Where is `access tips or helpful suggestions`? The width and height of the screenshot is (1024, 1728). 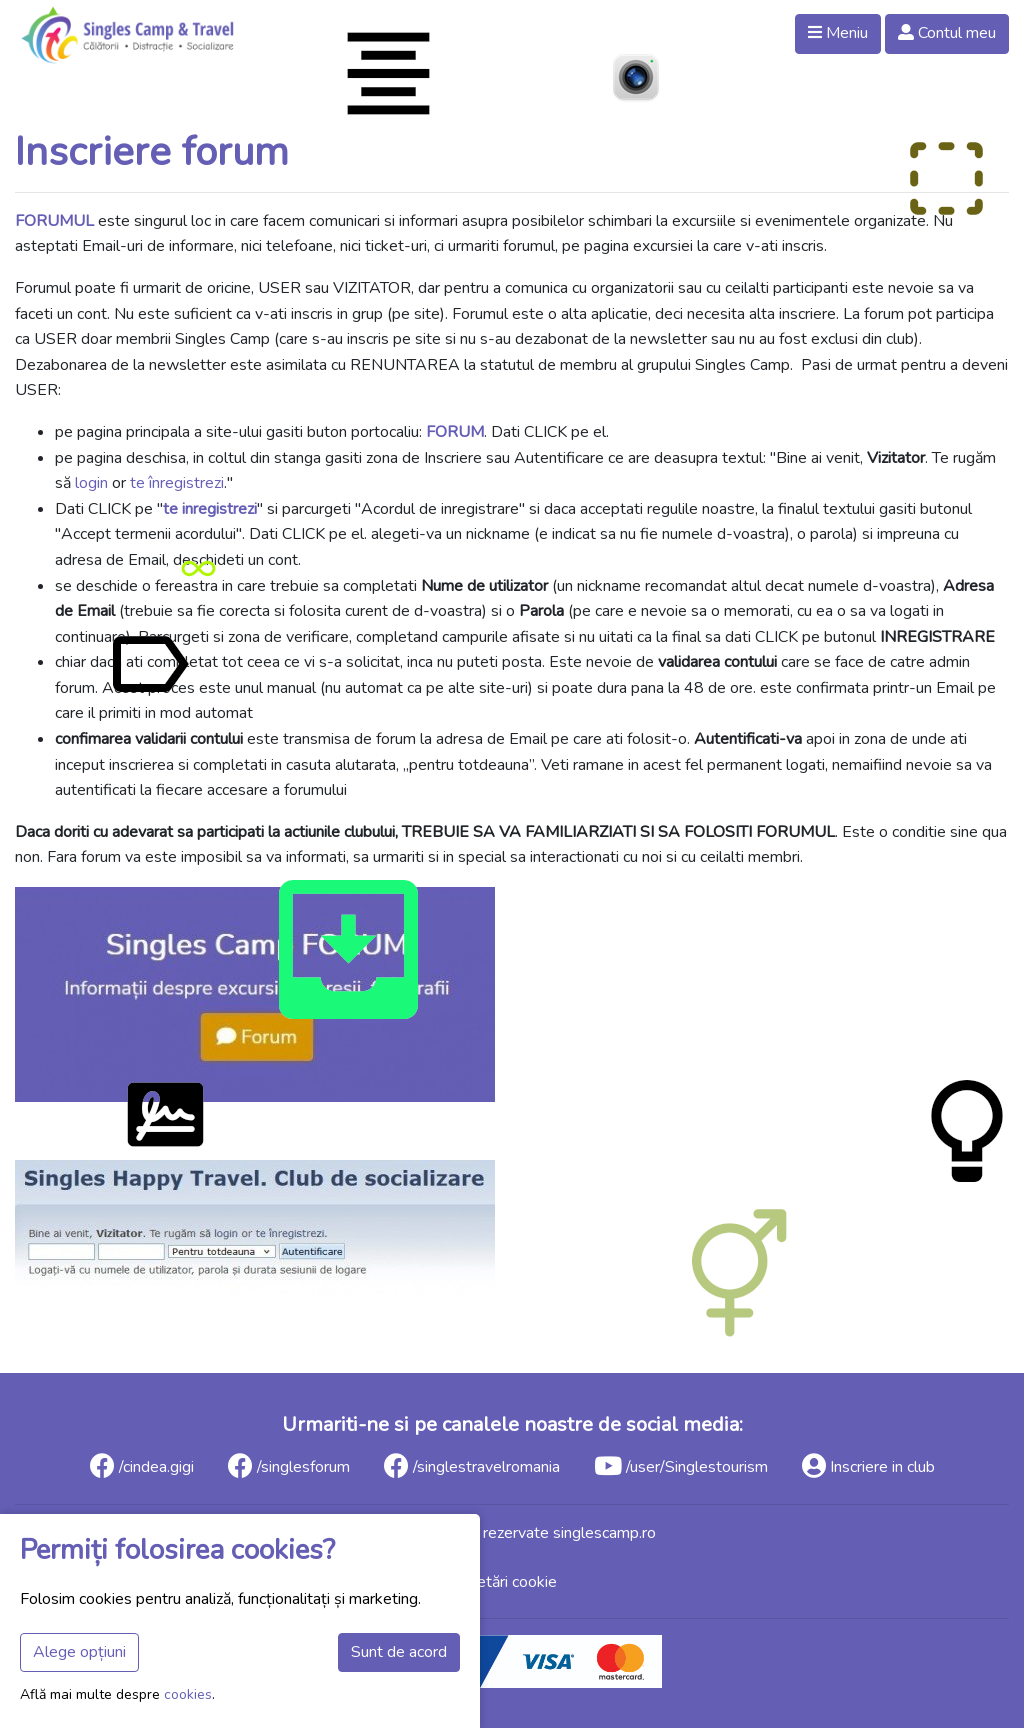 access tips or helpful suggestions is located at coordinates (967, 1131).